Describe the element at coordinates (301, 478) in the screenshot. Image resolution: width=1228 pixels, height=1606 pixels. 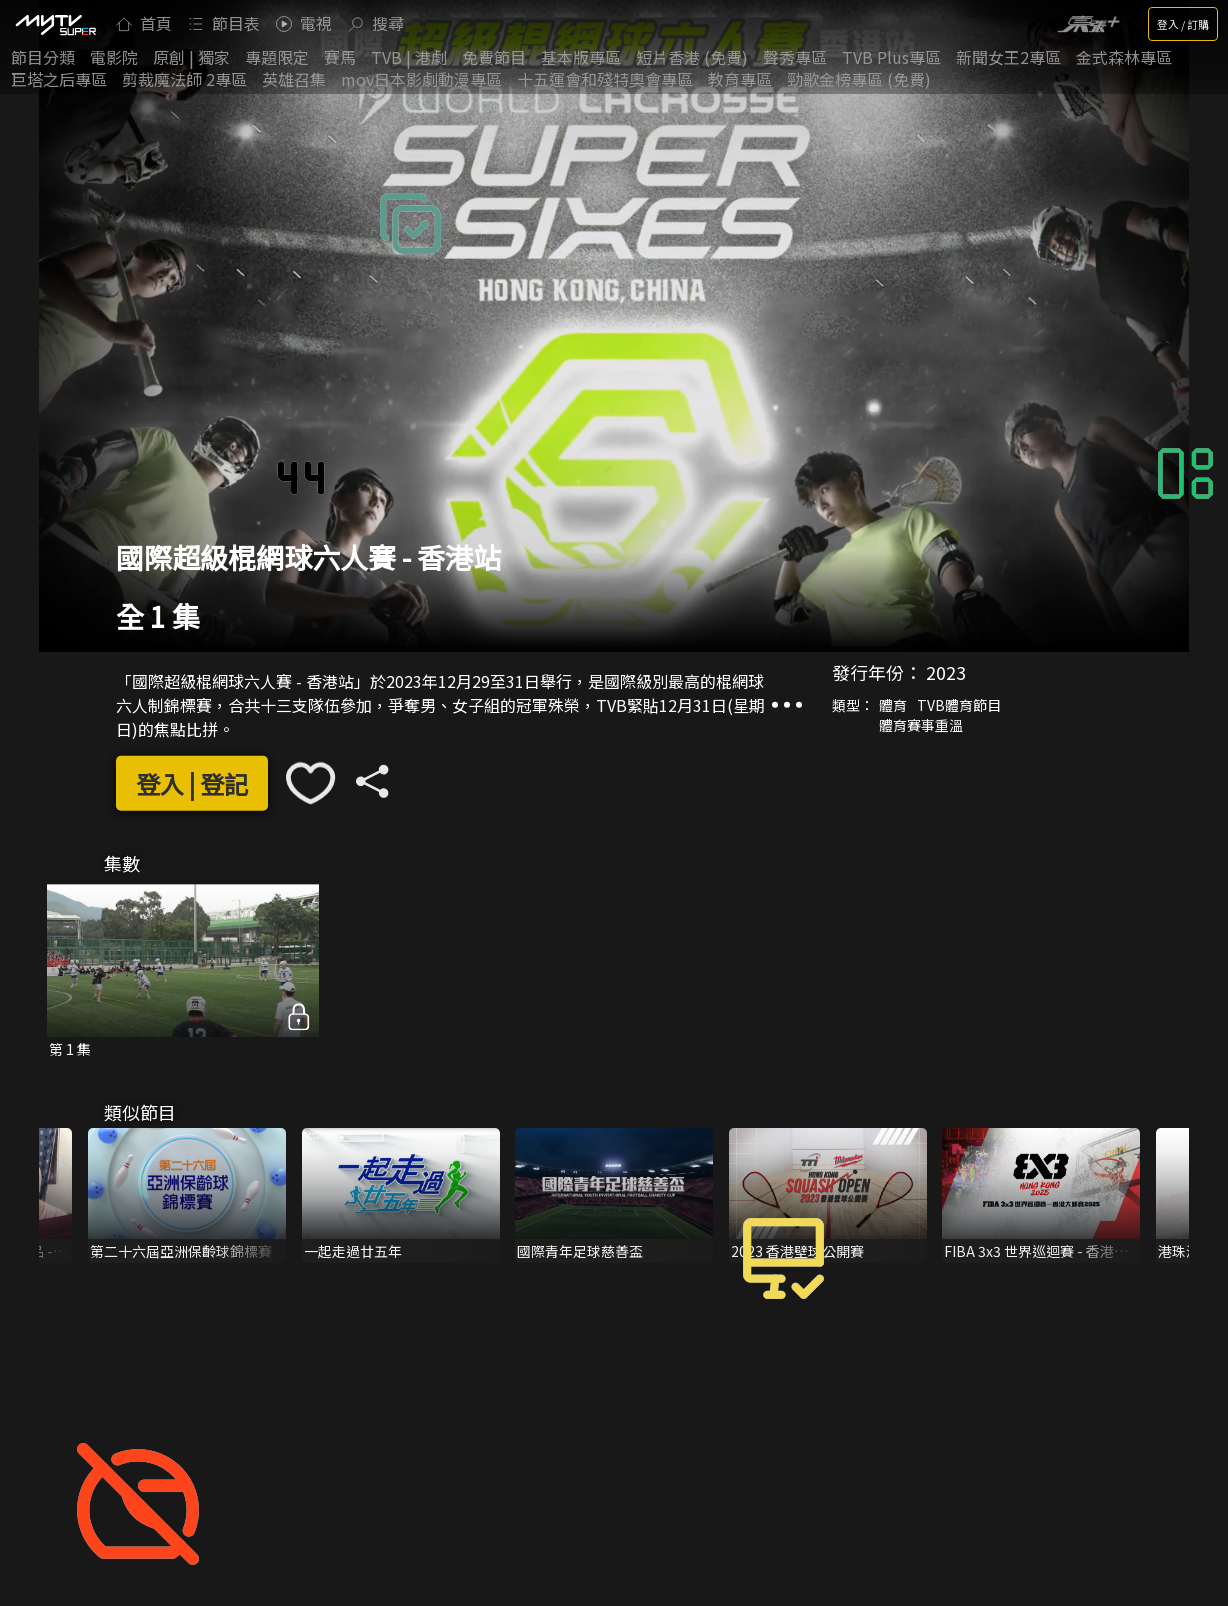
I see `indicates item number 44 in a list or sequence` at that location.